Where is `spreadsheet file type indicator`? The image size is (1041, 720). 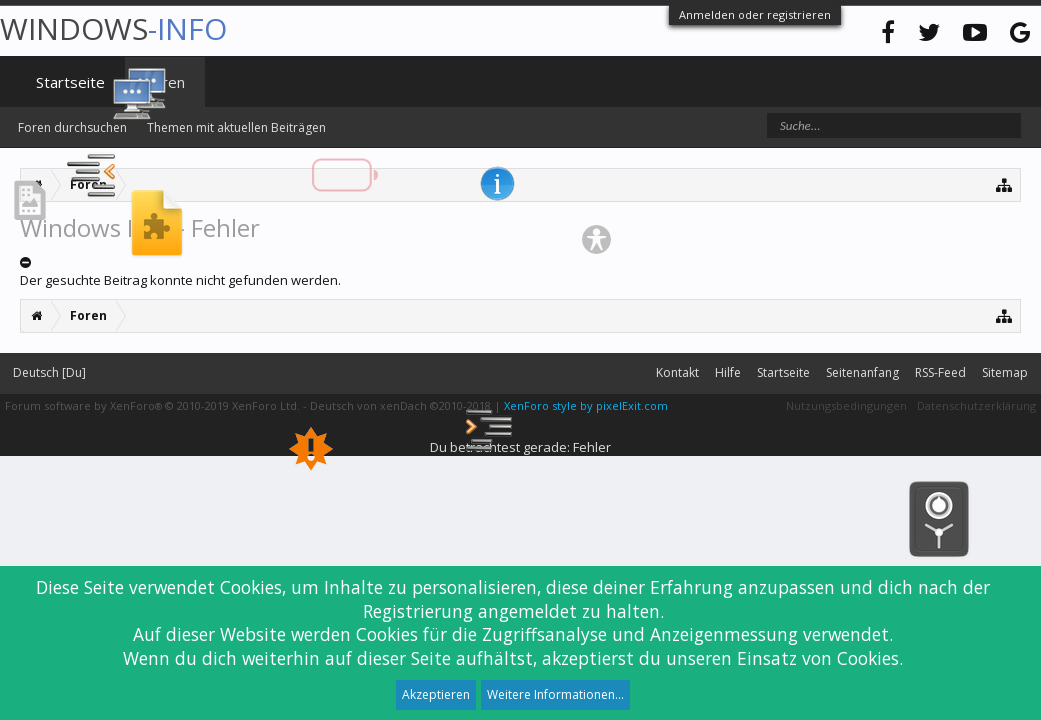
spreadsheet file type indicator is located at coordinates (30, 199).